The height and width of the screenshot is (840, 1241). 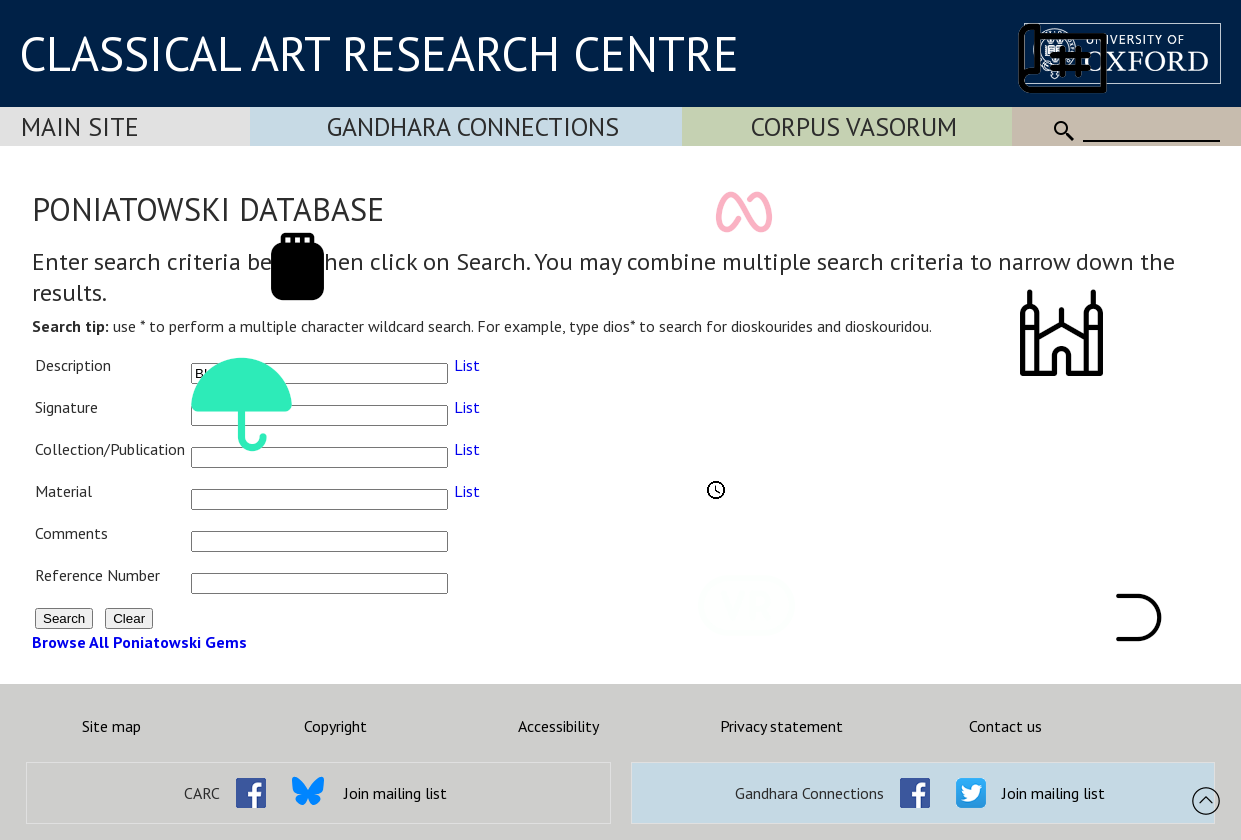 What do you see at coordinates (297, 266) in the screenshot?
I see `store or save items in a container` at bounding box center [297, 266].